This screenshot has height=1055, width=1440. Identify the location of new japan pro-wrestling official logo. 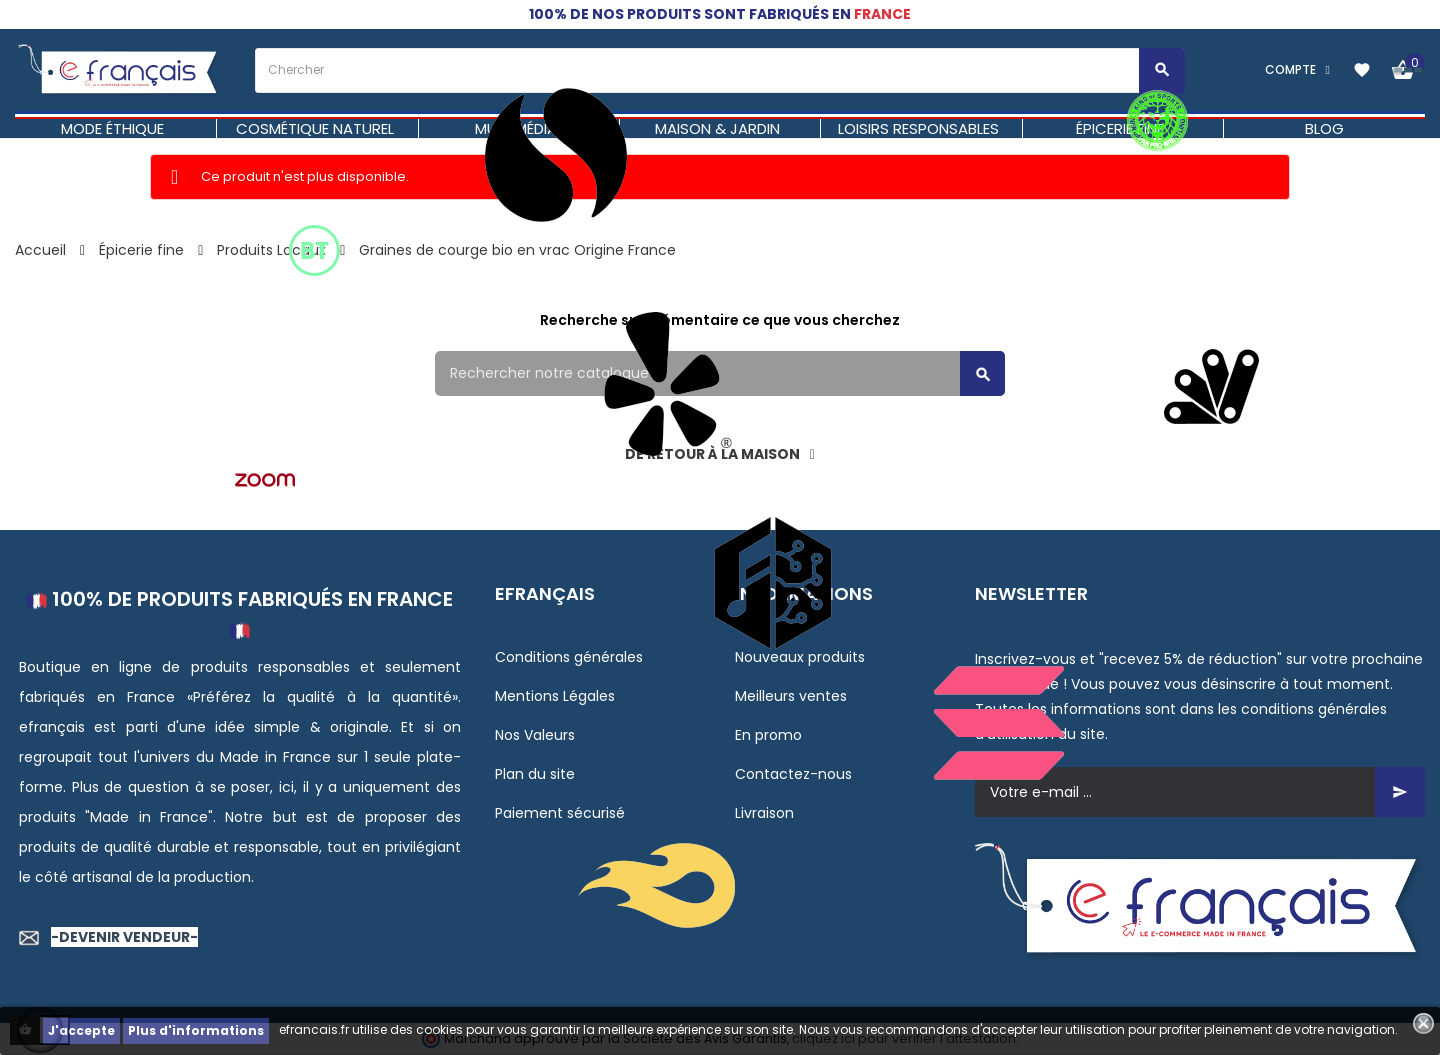
(1157, 120).